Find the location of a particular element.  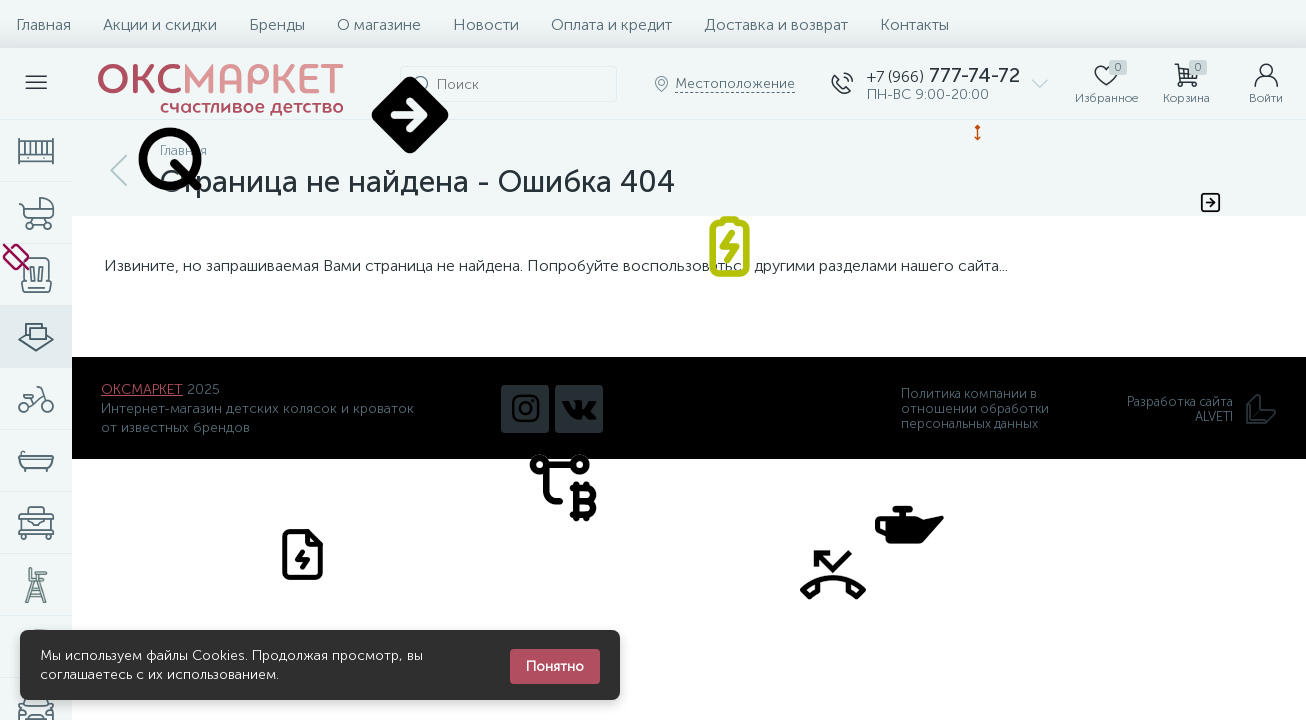

navigate to next step or section is located at coordinates (410, 115).